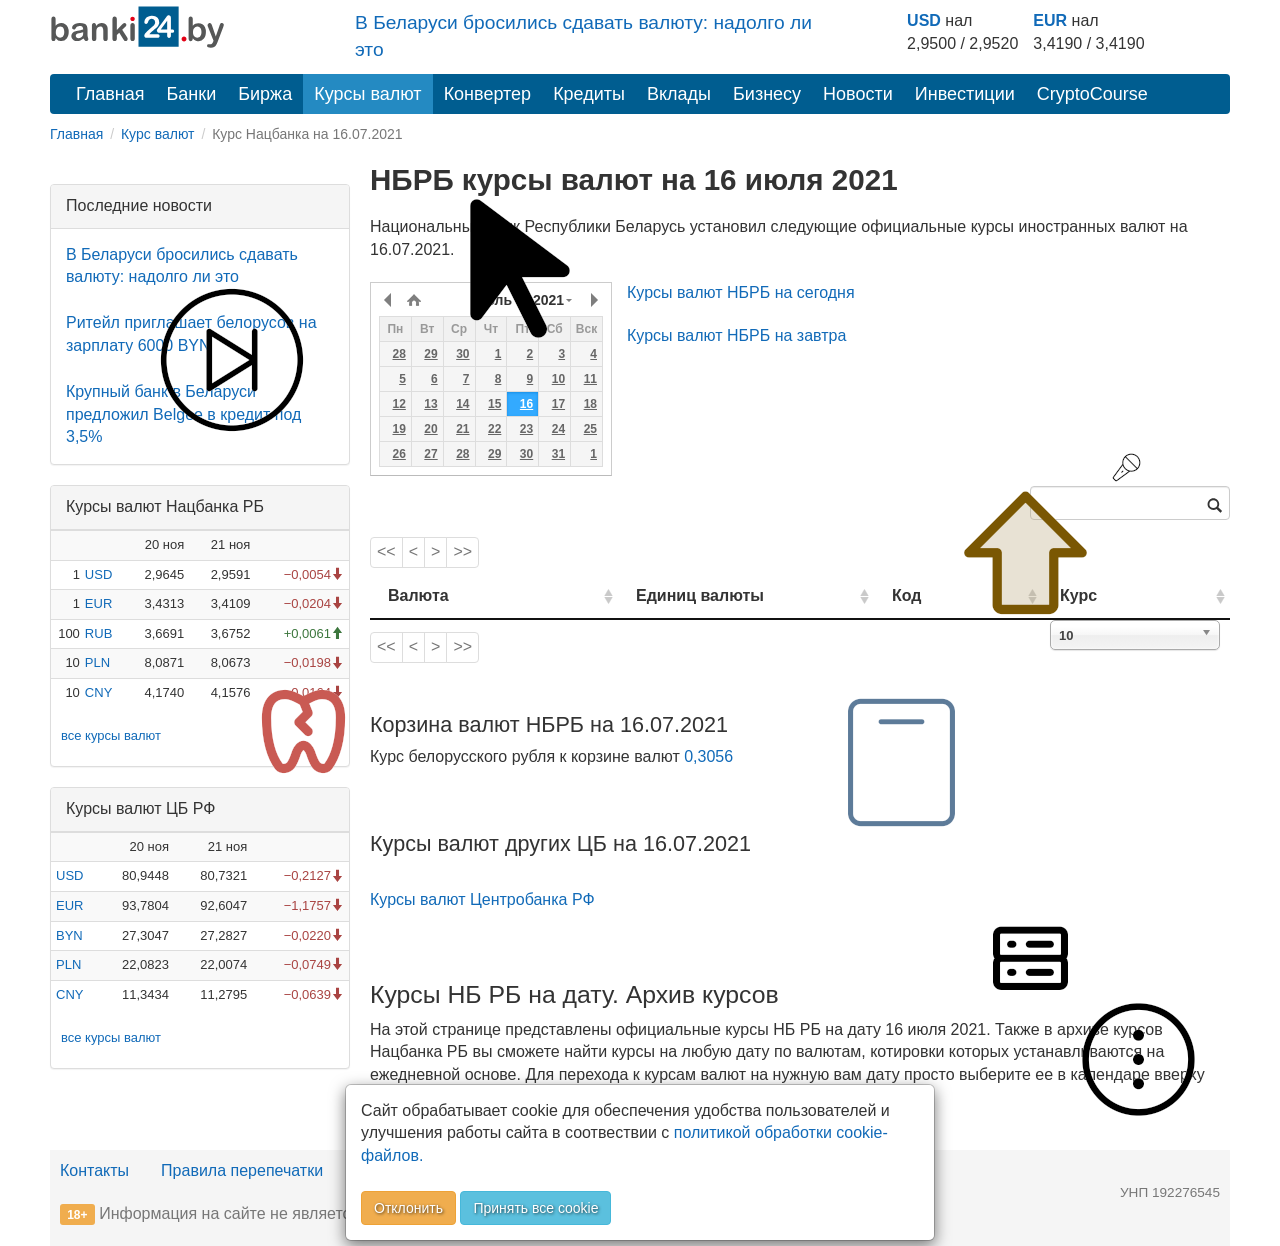 This screenshot has height=1246, width=1280. What do you see at coordinates (513, 268) in the screenshot?
I see `cursor or pointer indicator` at bounding box center [513, 268].